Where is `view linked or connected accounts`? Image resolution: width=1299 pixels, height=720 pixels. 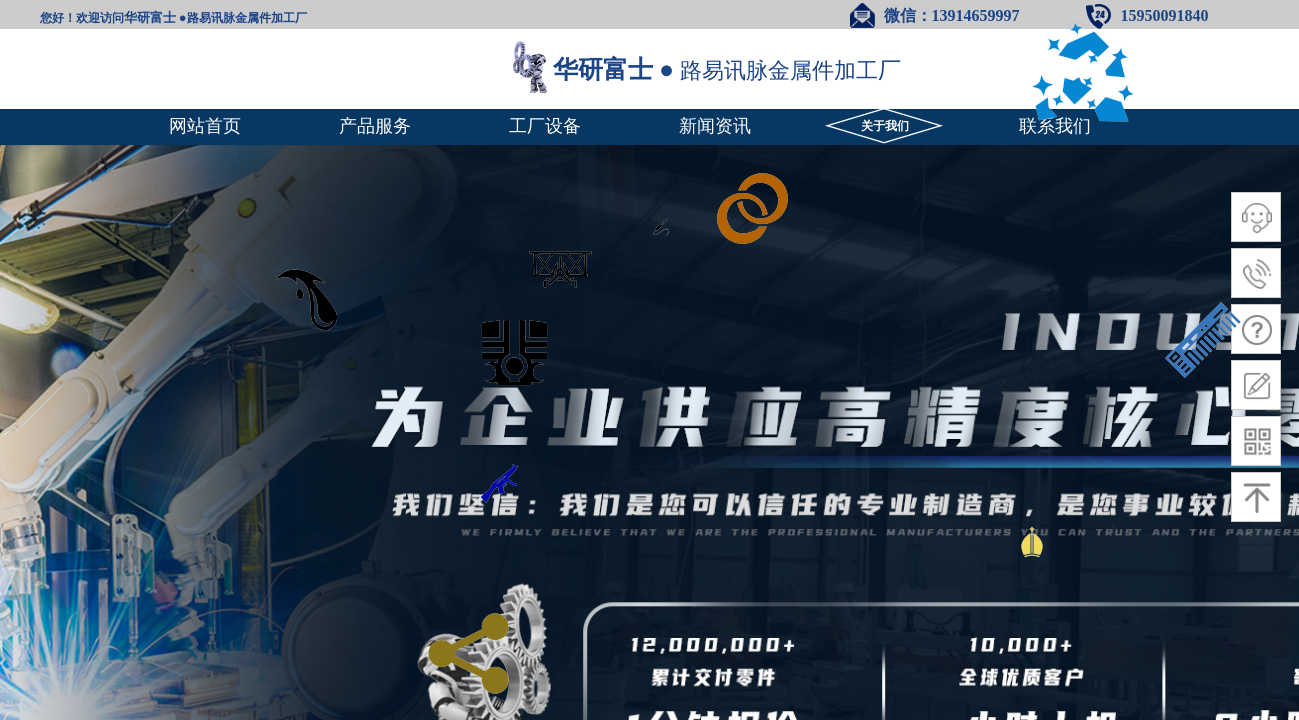
view linked or connected accounts is located at coordinates (752, 208).